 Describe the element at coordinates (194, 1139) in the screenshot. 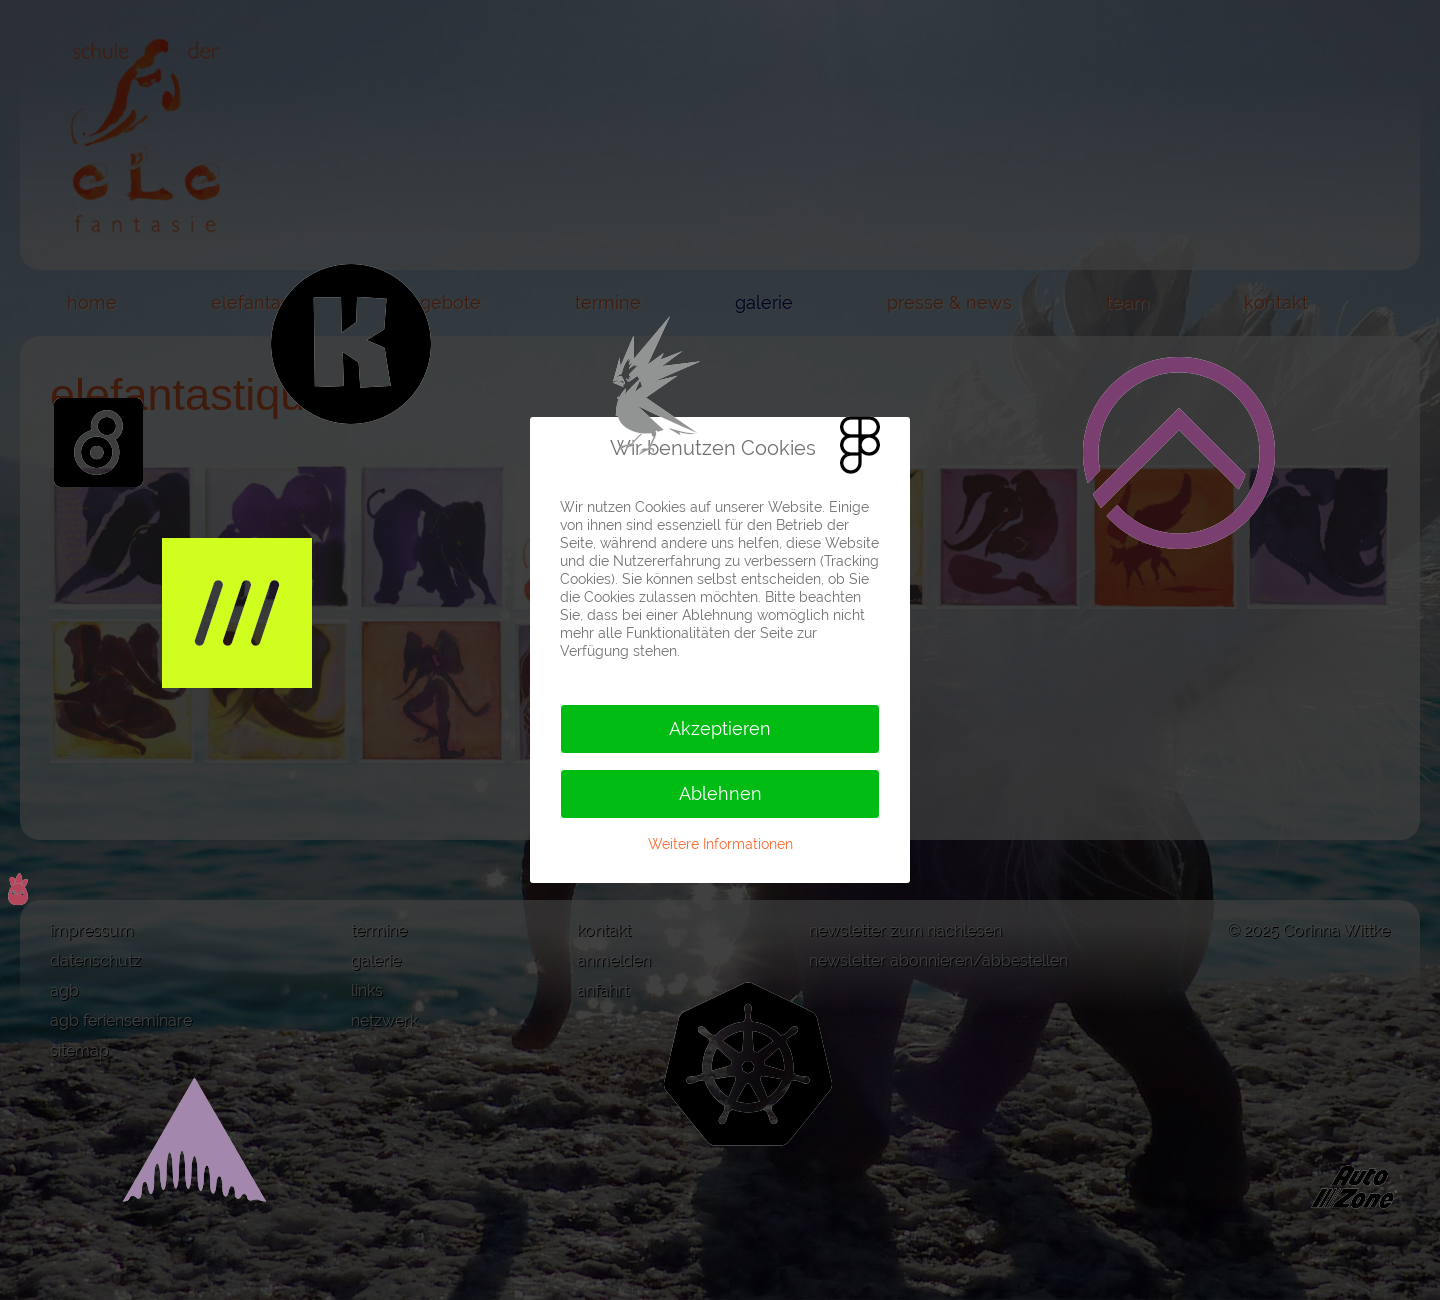

I see `launch ardour digital audio workstation` at that location.